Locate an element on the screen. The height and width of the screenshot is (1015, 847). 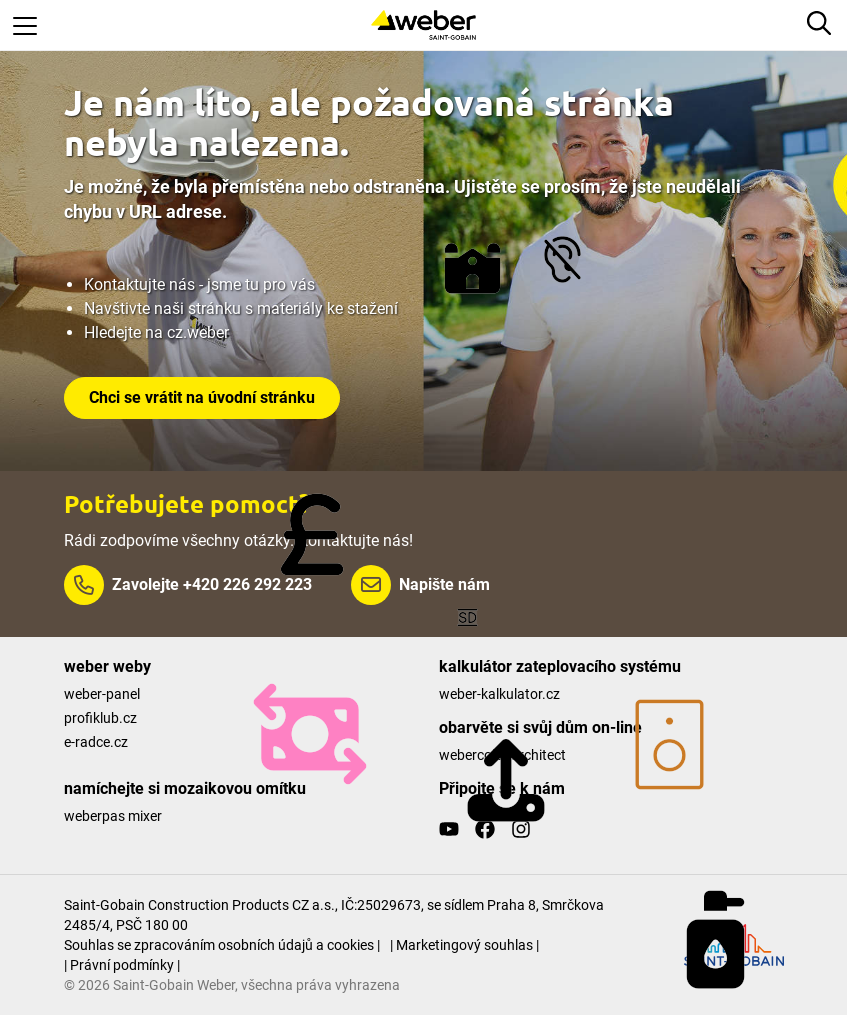
adjust speaker or audio output settings is located at coordinates (669, 744).